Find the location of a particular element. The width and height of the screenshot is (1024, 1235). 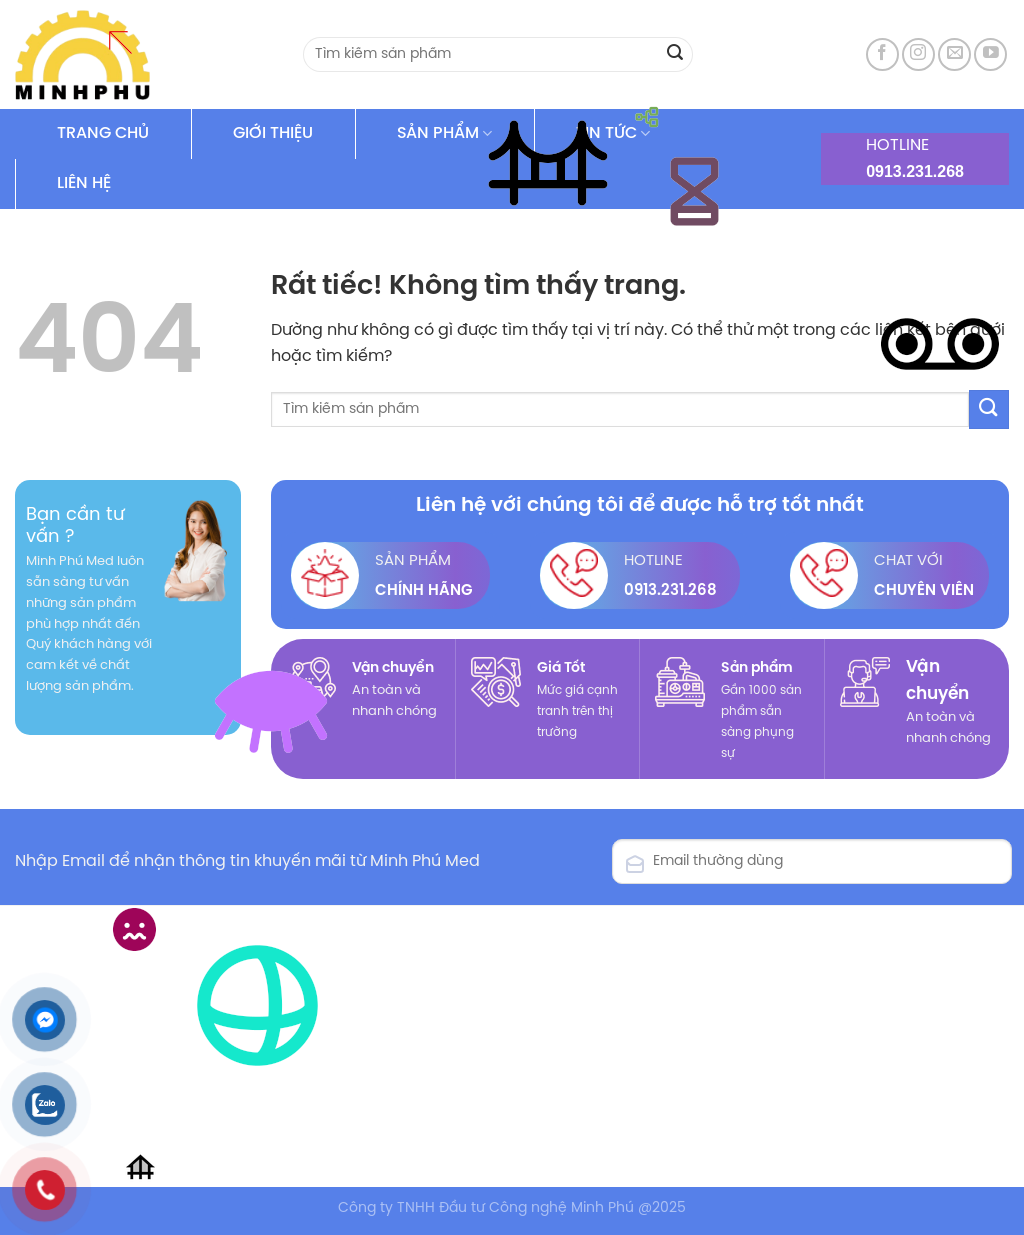

hide password or sensitive content is located at coordinates (271, 714).